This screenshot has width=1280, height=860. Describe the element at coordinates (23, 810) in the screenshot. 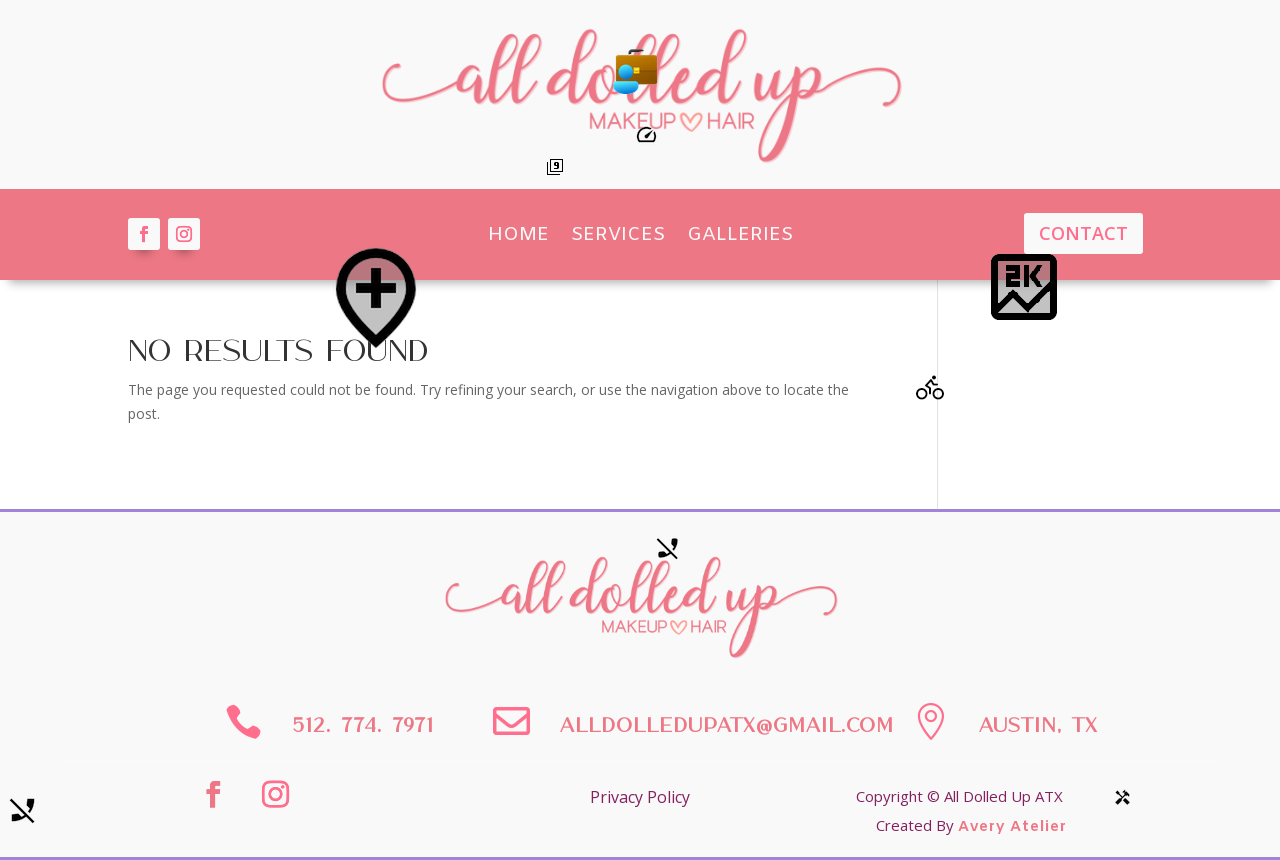

I see `phone calls are disabled or unavailable` at that location.